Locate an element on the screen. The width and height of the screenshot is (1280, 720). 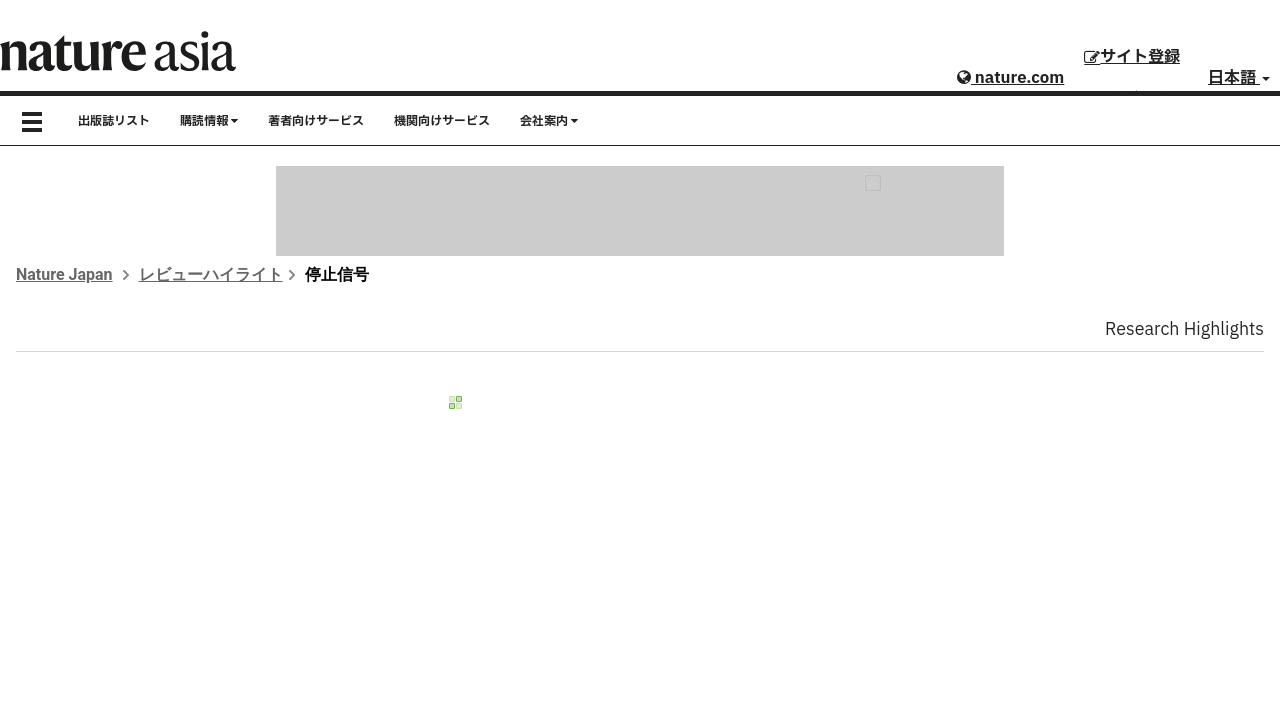
launch lights off puzzle game is located at coordinates (456, 403).